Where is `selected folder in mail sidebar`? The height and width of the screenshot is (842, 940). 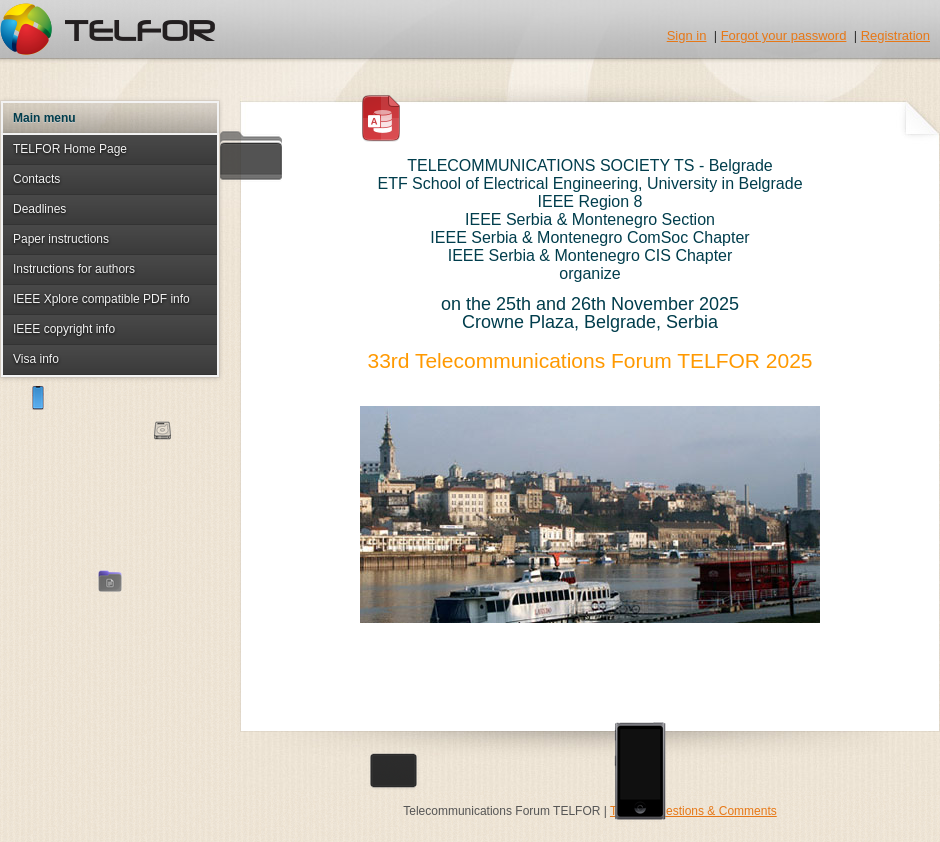 selected folder in mail sidebar is located at coordinates (251, 155).